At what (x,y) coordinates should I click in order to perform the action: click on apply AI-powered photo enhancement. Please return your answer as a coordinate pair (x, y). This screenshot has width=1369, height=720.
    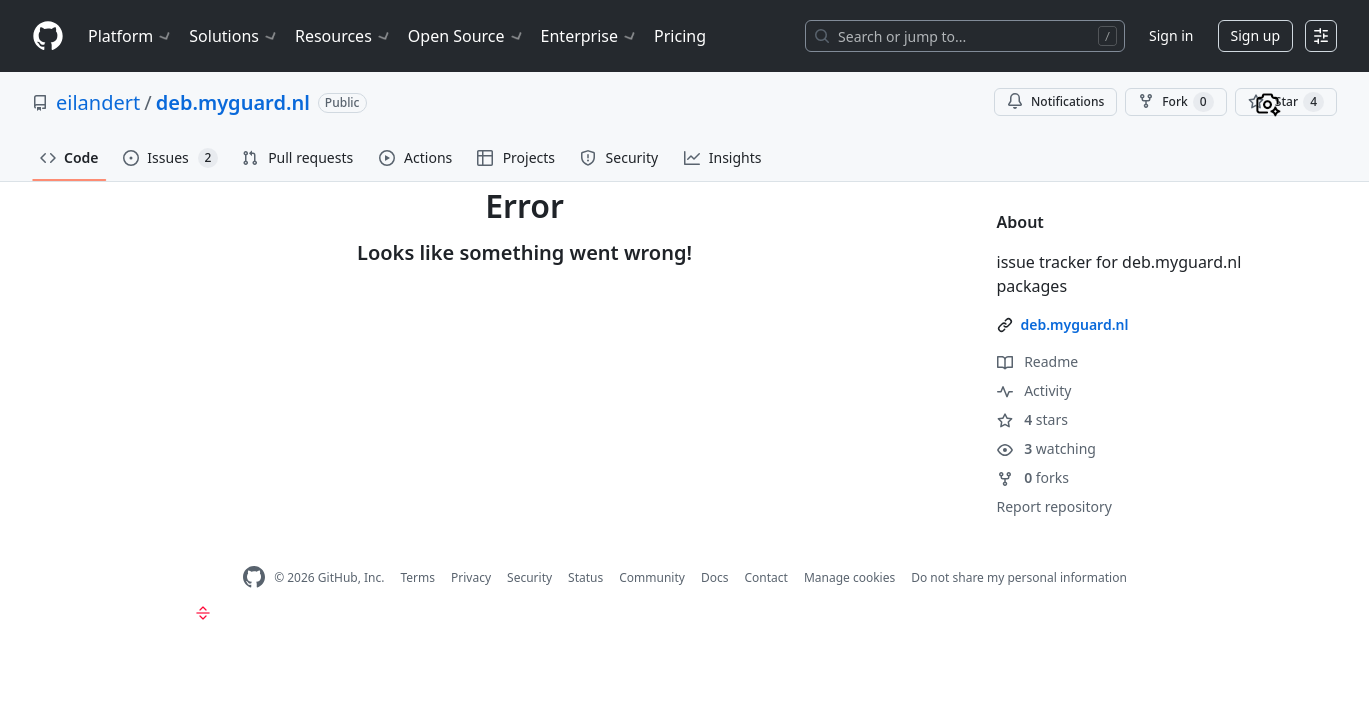
    Looking at the image, I should click on (1267, 103).